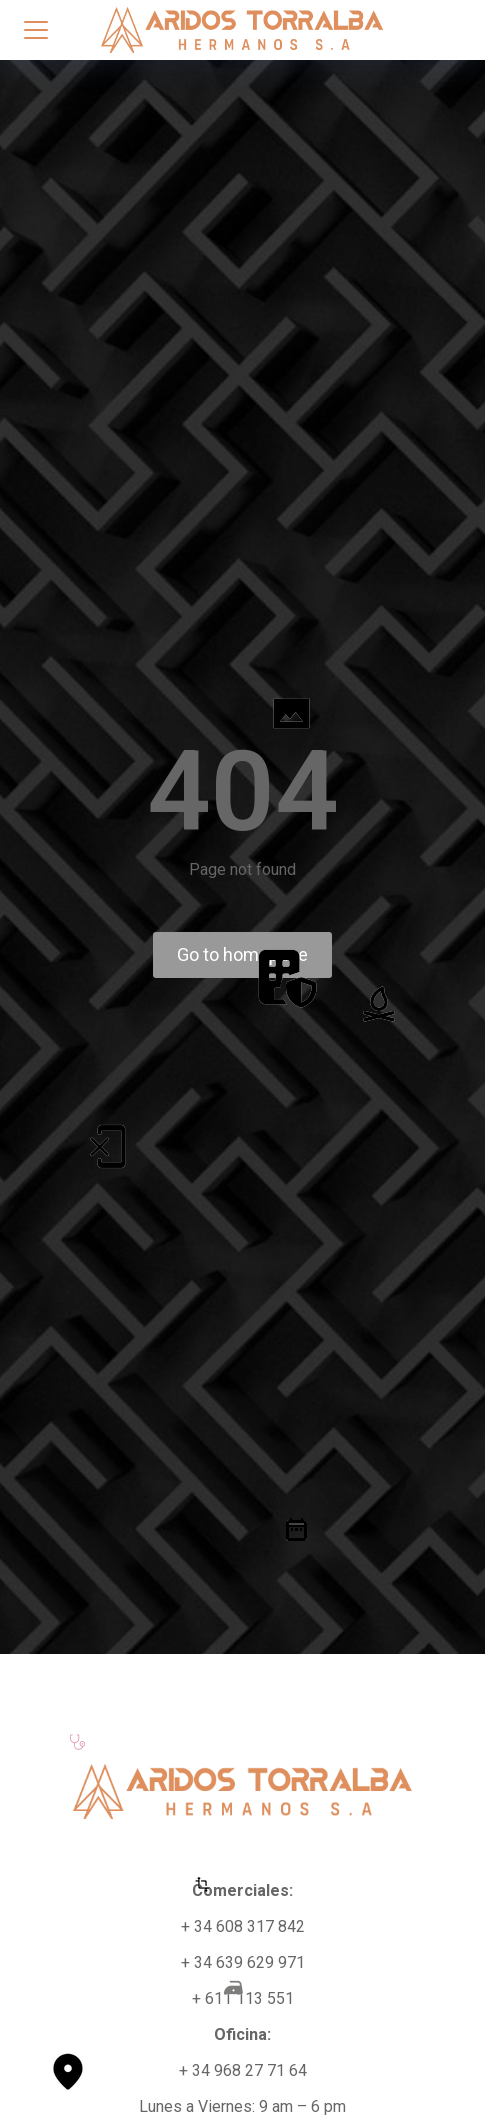 This screenshot has height=2125, width=485. Describe the element at coordinates (233, 1987) in the screenshot. I see `indicates clothing requires ironing` at that location.